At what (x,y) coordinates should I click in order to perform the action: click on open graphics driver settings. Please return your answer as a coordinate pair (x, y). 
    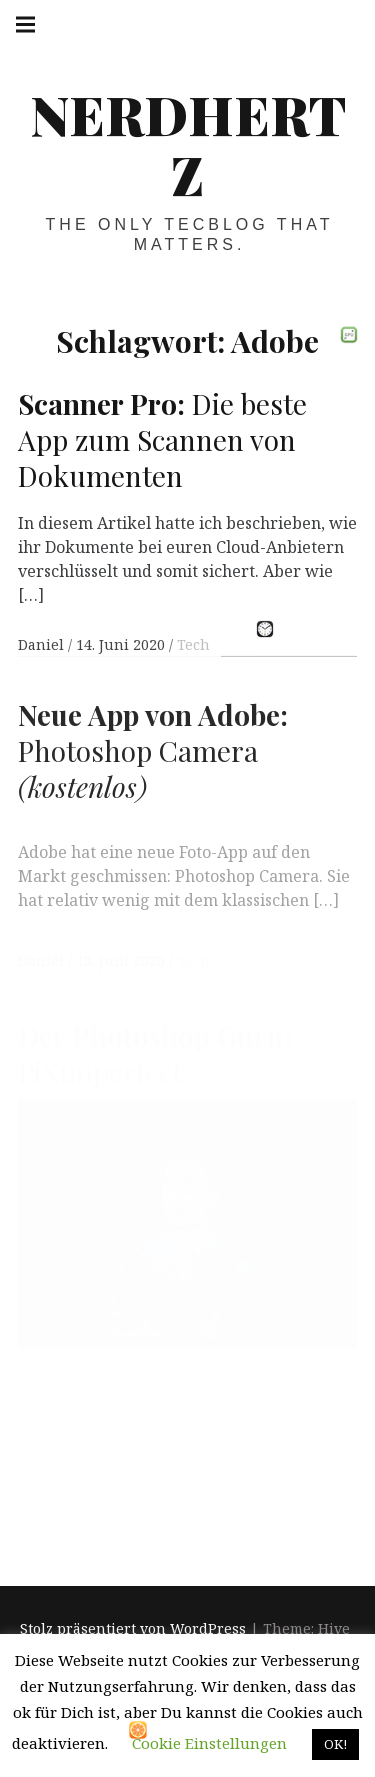
    Looking at the image, I should click on (349, 335).